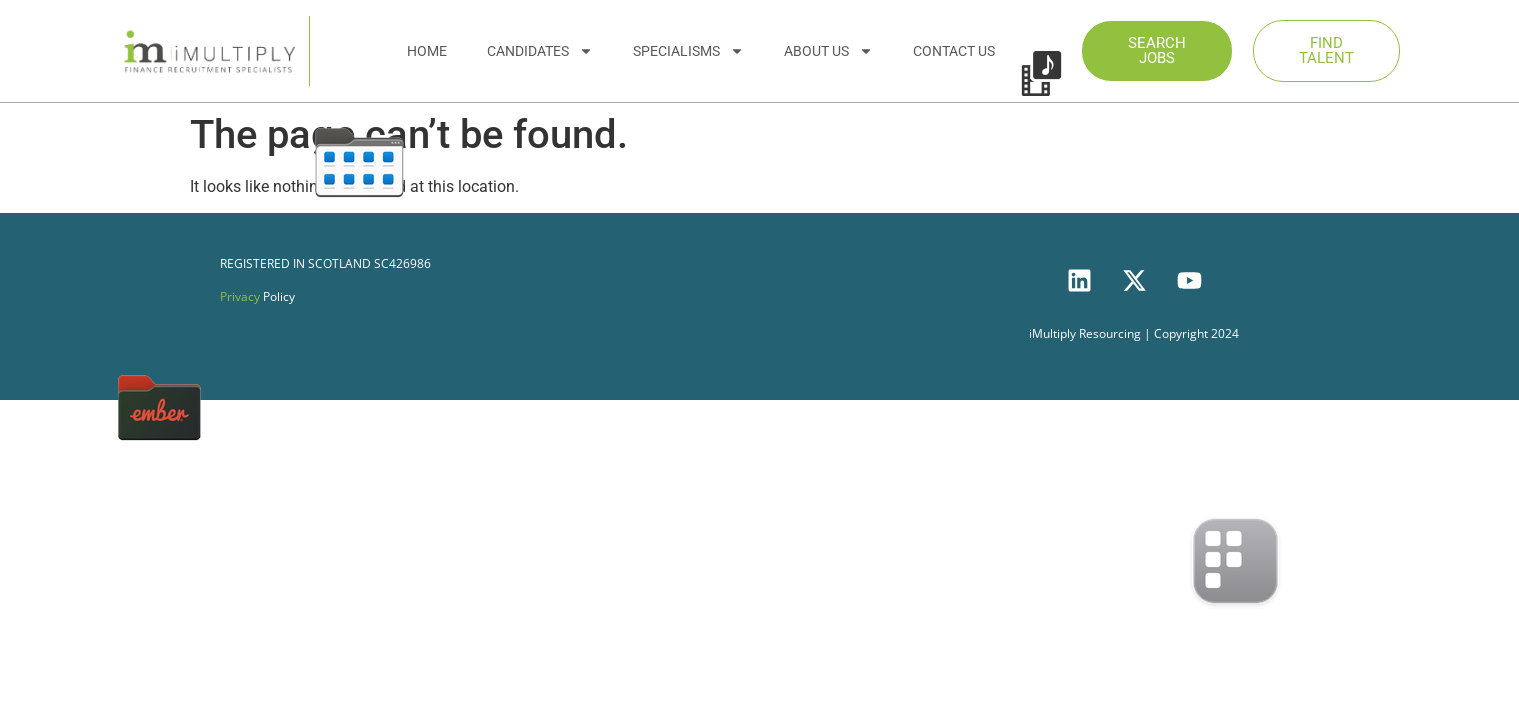  I want to click on folder containing ember.js project files, so click(159, 410).